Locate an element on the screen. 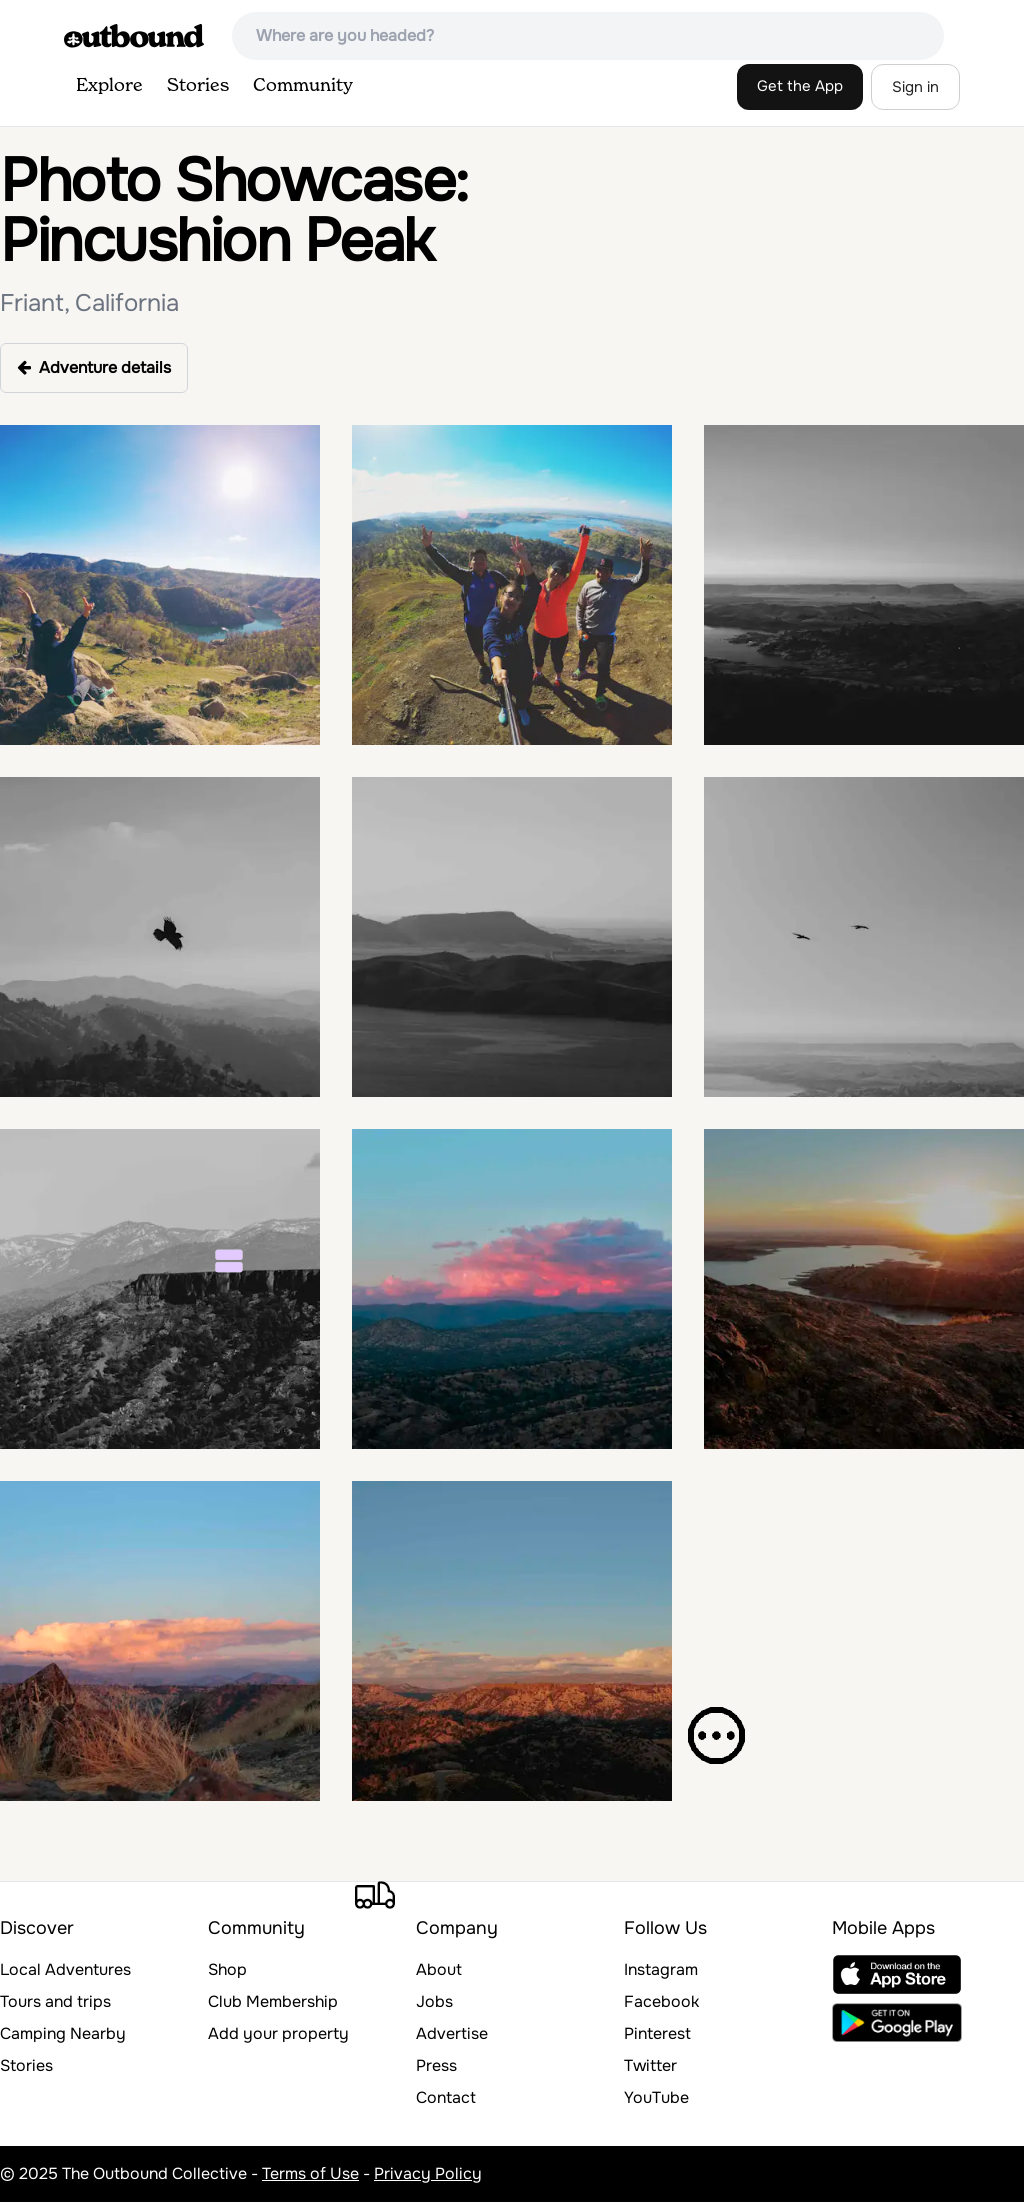 The height and width of the screenshot is (2202, 1024). track shipment or delivery status is located at coordinates (375, 1895).